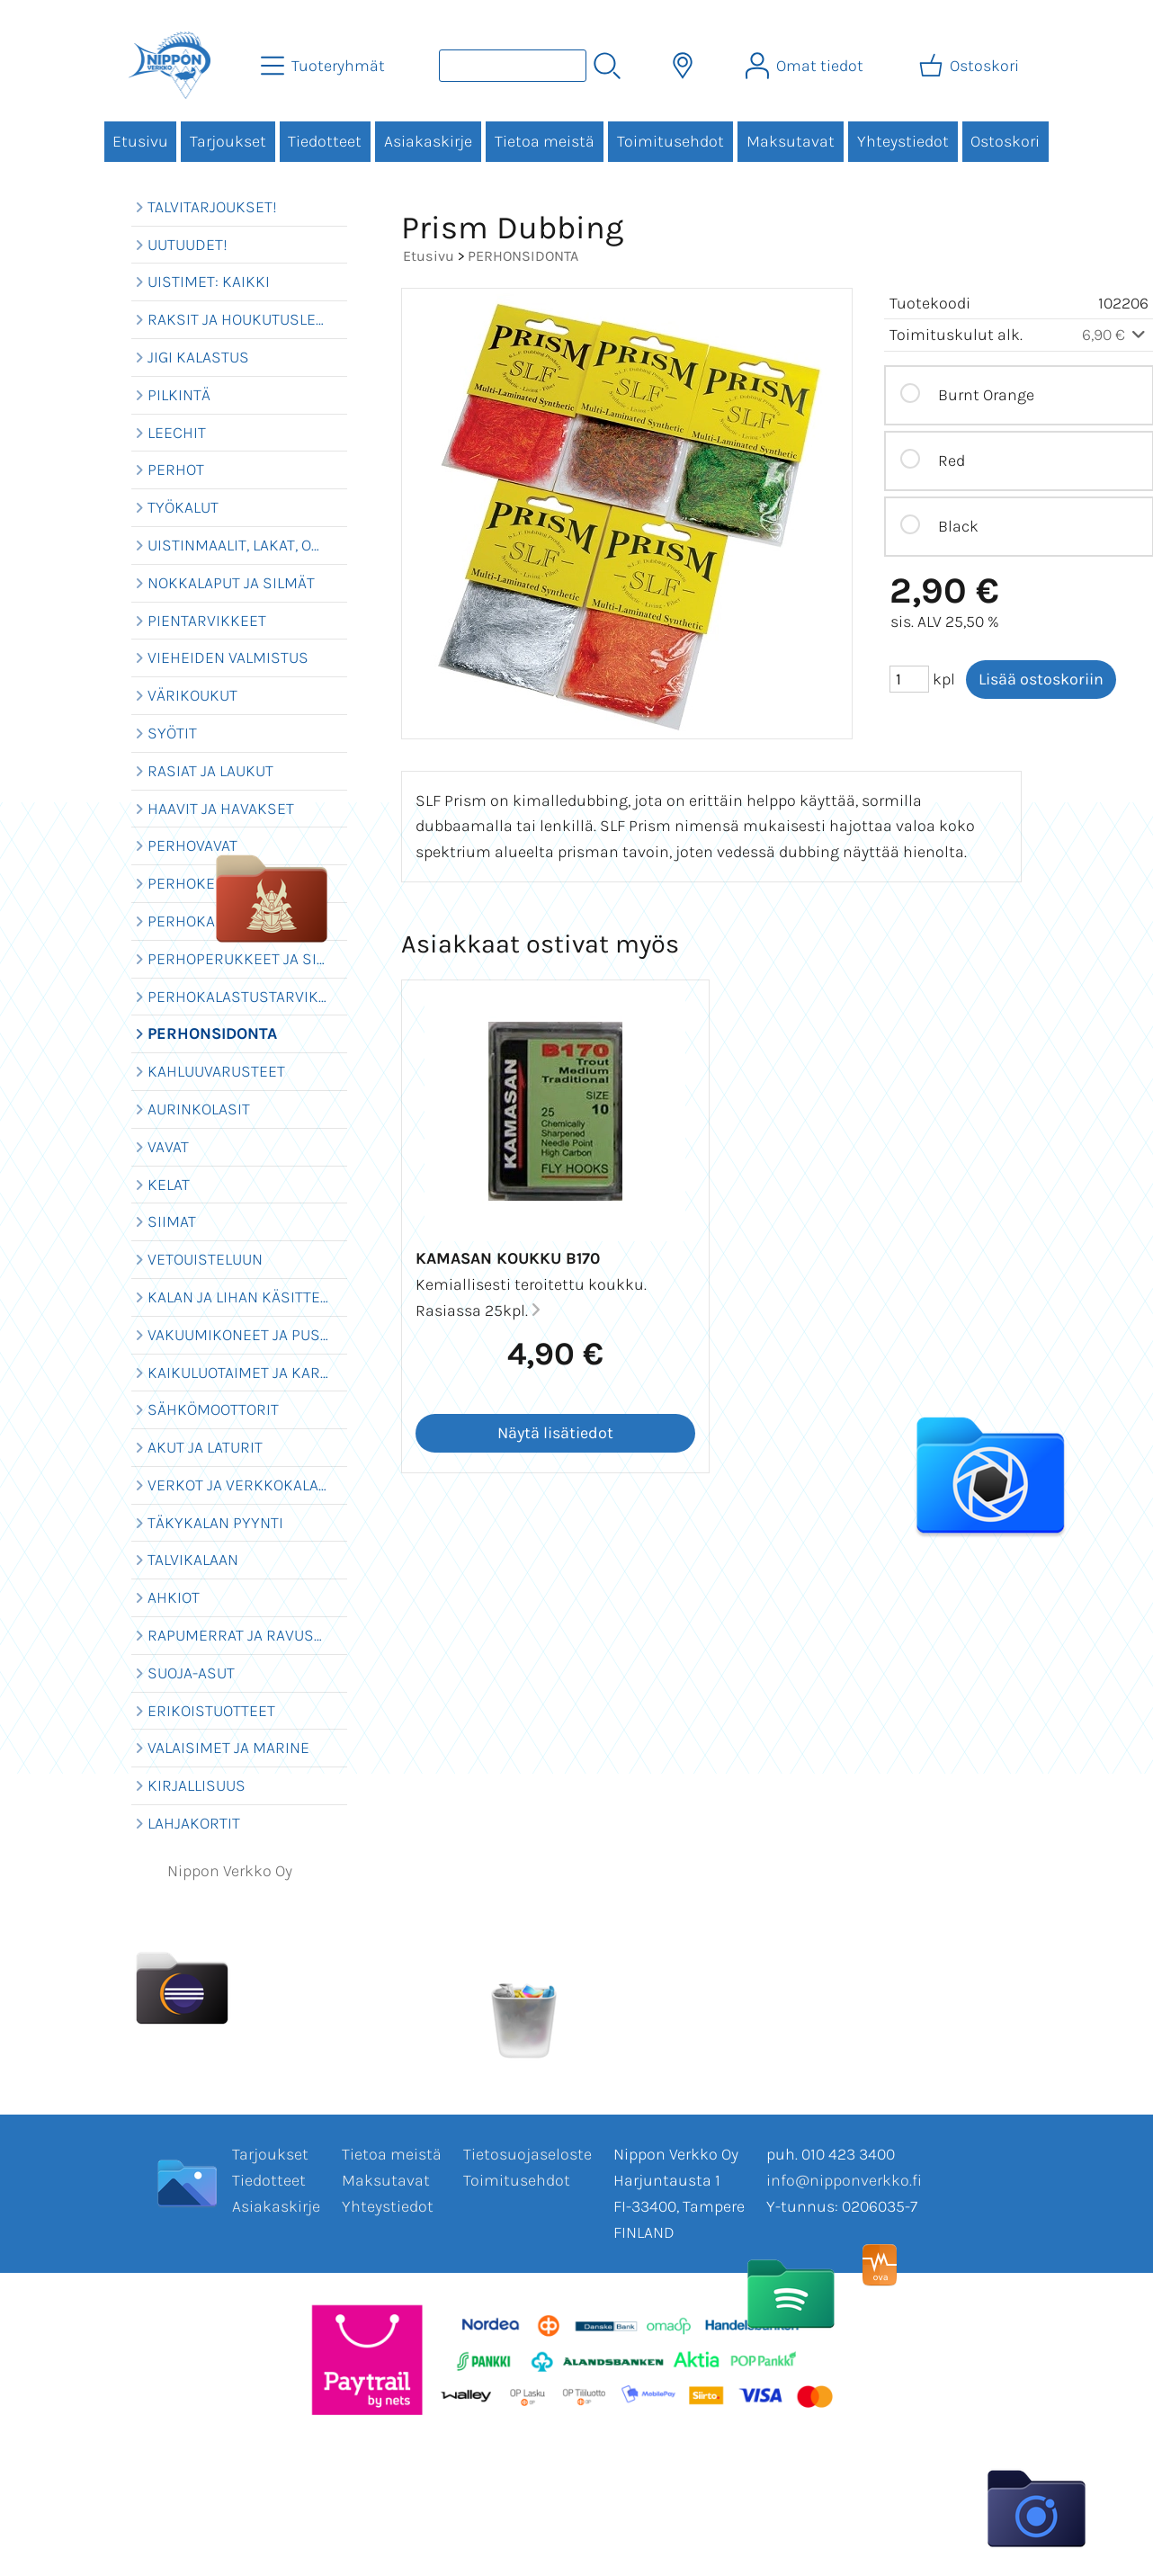 The width and height of the screenshot is (1153, 2576). Describe the element at coordinates (791, 2296) in the screenshot. I see `open folder containing Spotify downloads` at that location.